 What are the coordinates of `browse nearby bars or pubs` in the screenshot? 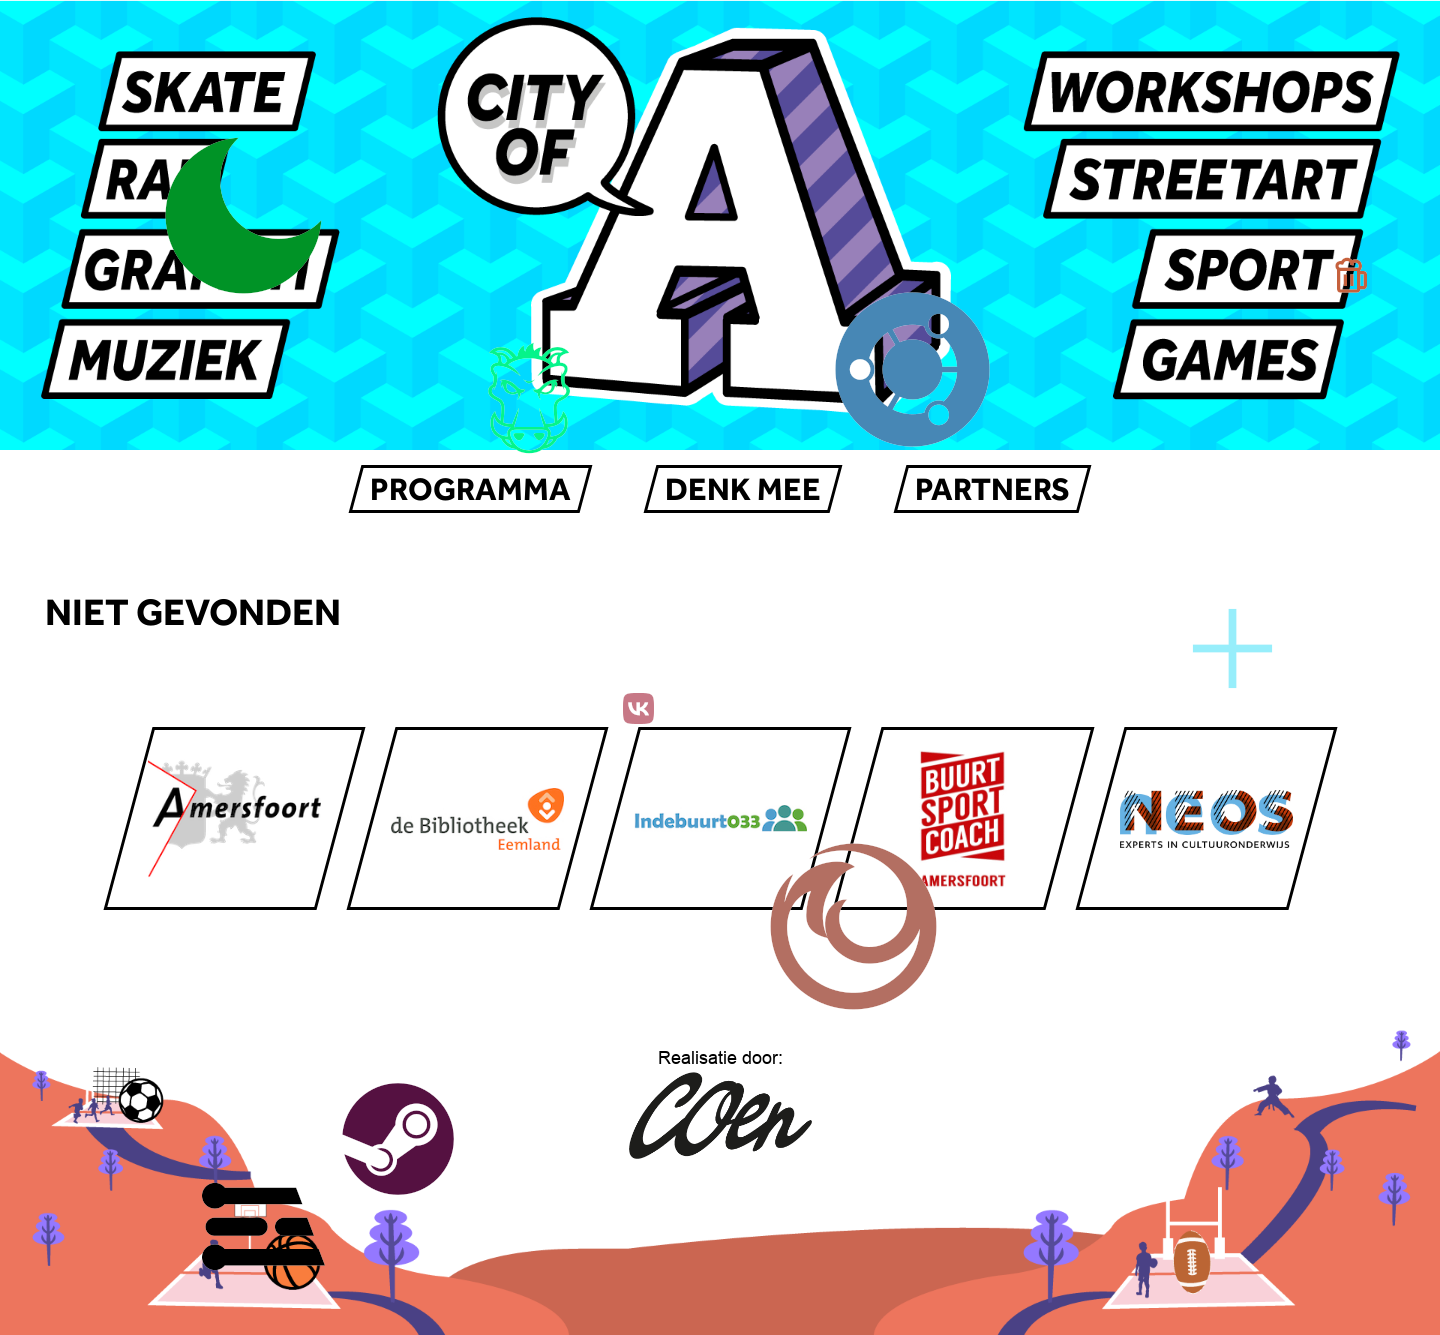 It's located at (1352, 276).